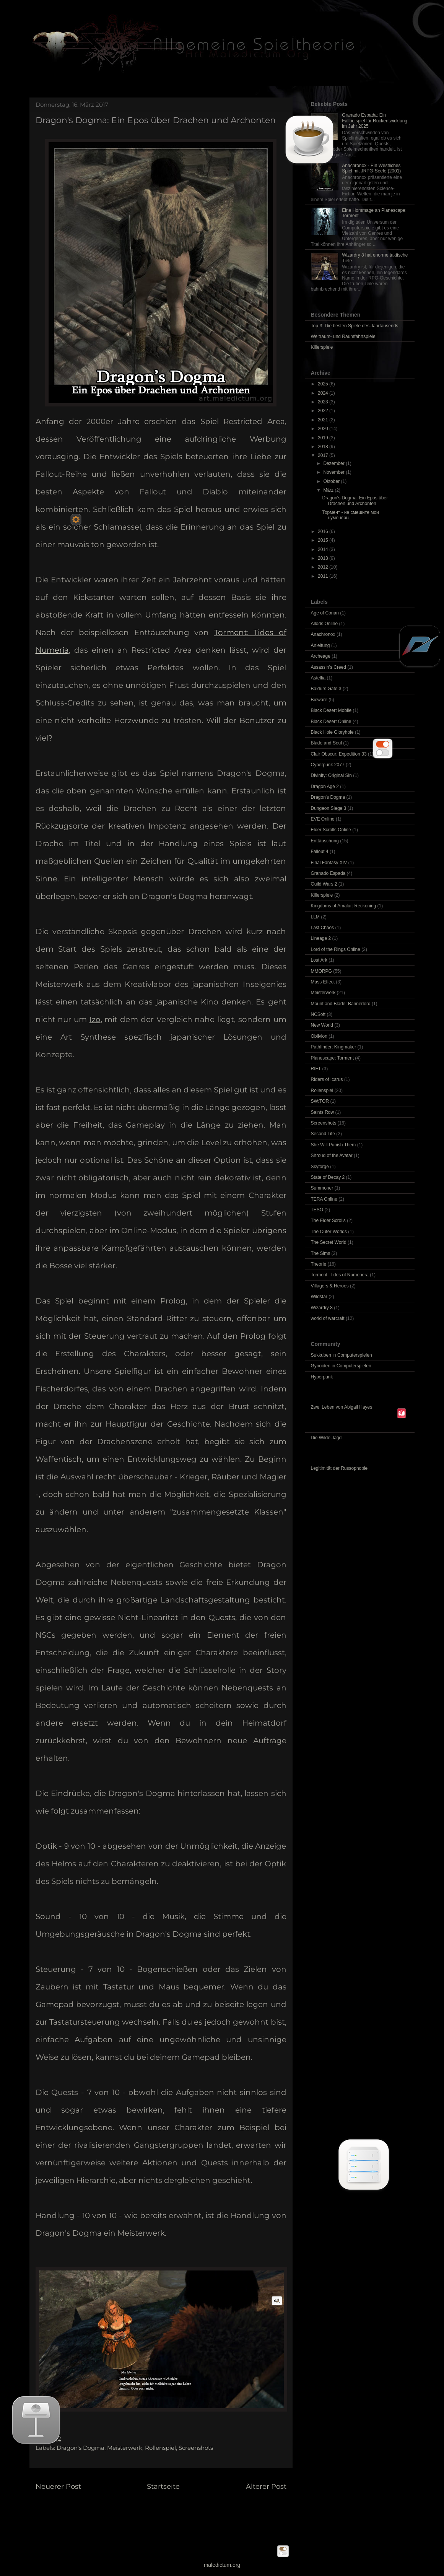 The height and width of the screenshot is (2576, 444). Describe the element at coordinates (364, 2165) in the screenshot. I see `open sequeler database management app` at that location.